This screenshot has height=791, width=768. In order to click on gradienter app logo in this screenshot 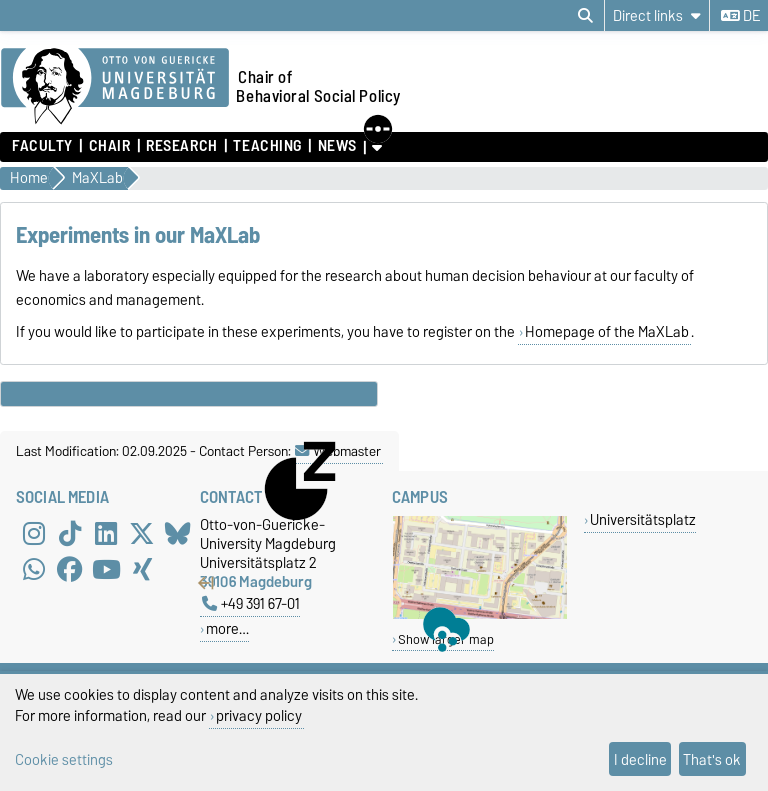, I will do `click(378, 129)`.